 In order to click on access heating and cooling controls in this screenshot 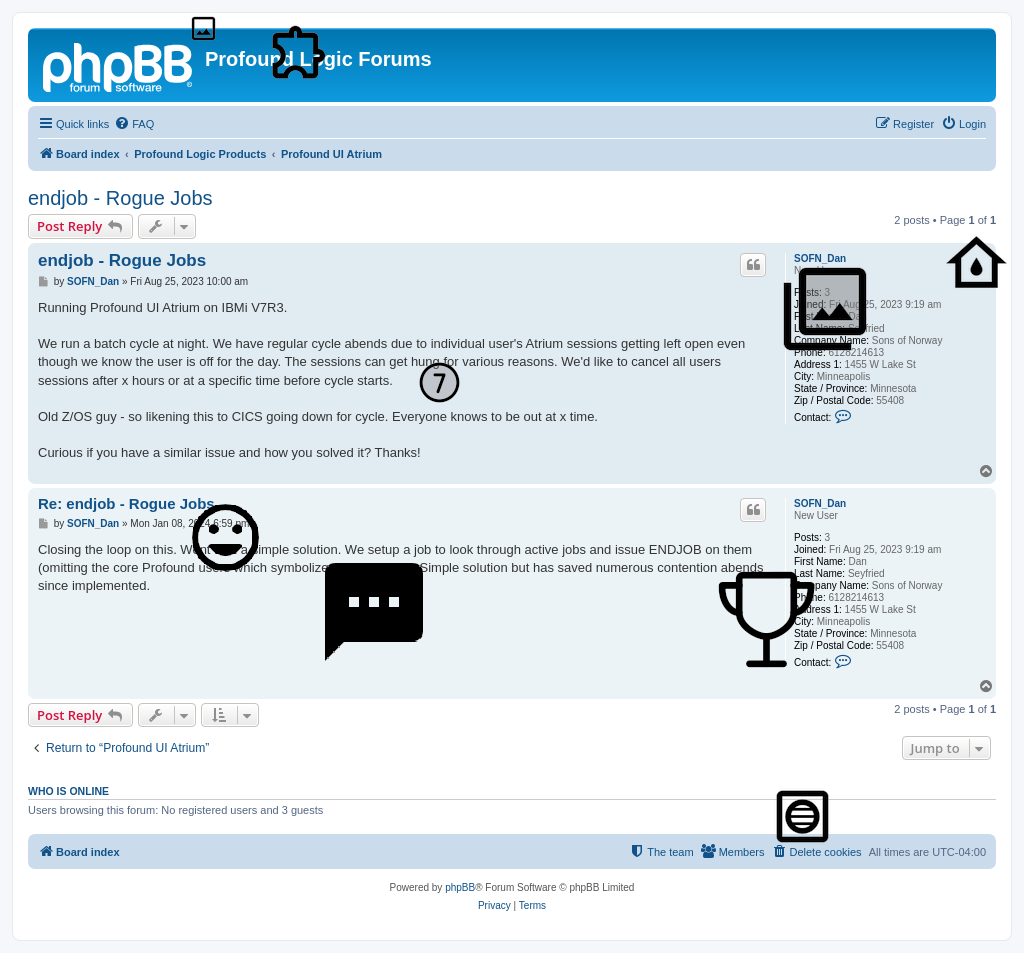, I will do `click(802, 816)`.